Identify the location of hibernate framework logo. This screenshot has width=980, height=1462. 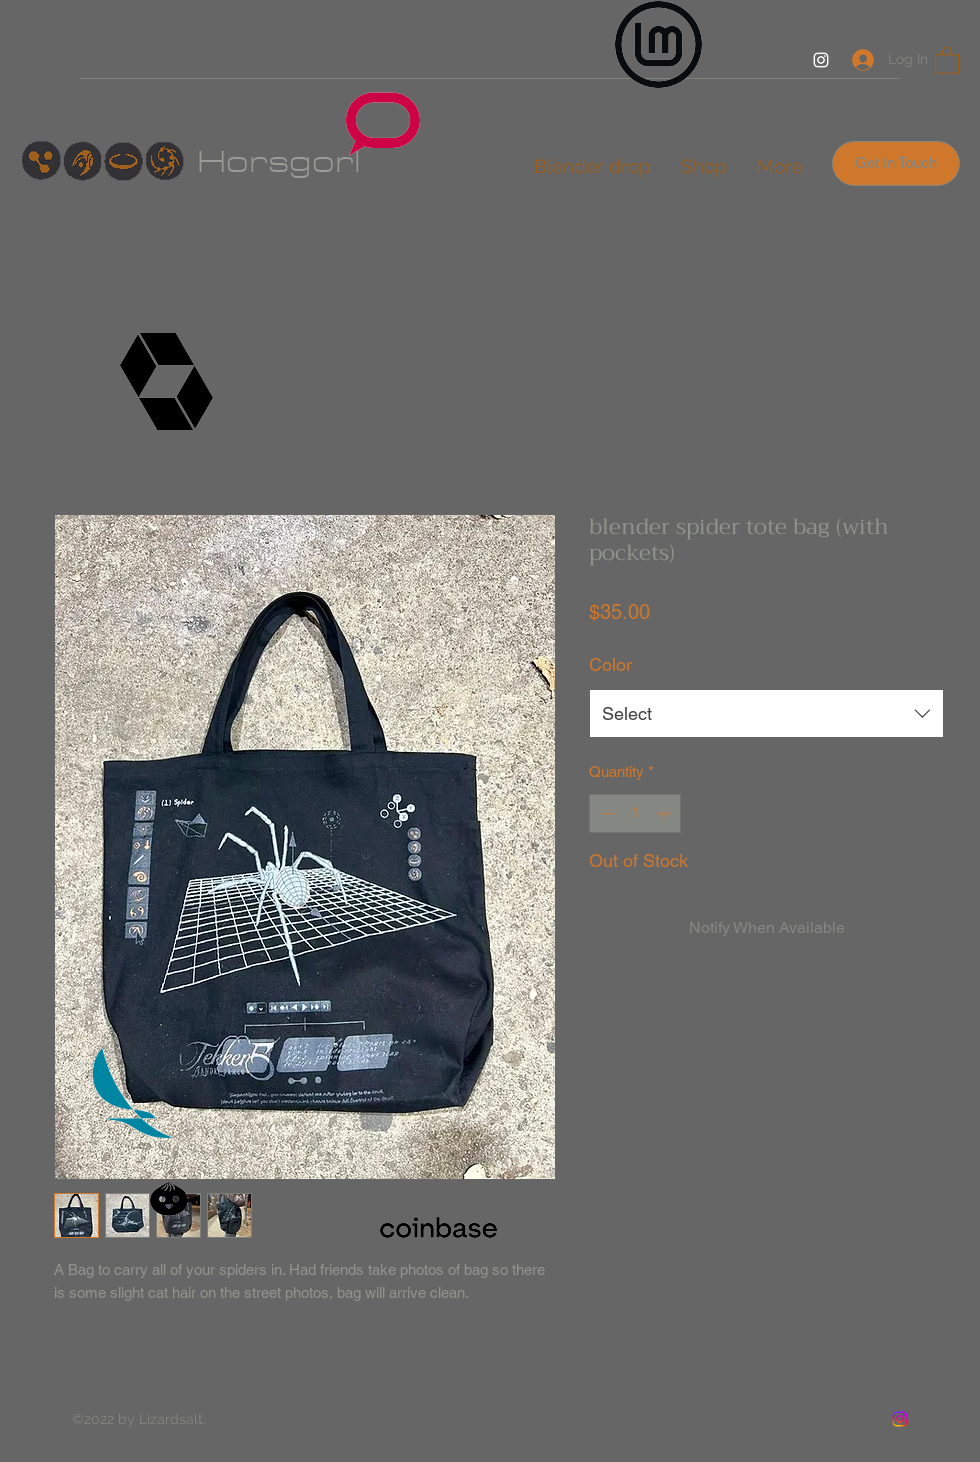
(166, 381).